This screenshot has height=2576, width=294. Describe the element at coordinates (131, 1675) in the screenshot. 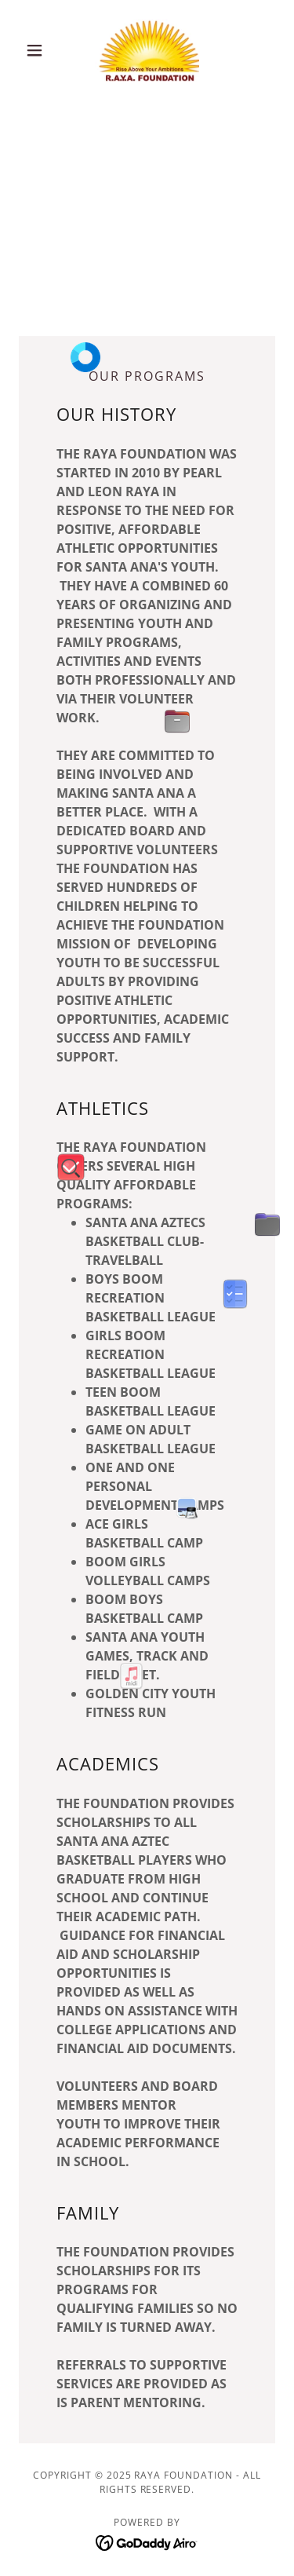

I see `a midi audio file` at that location.